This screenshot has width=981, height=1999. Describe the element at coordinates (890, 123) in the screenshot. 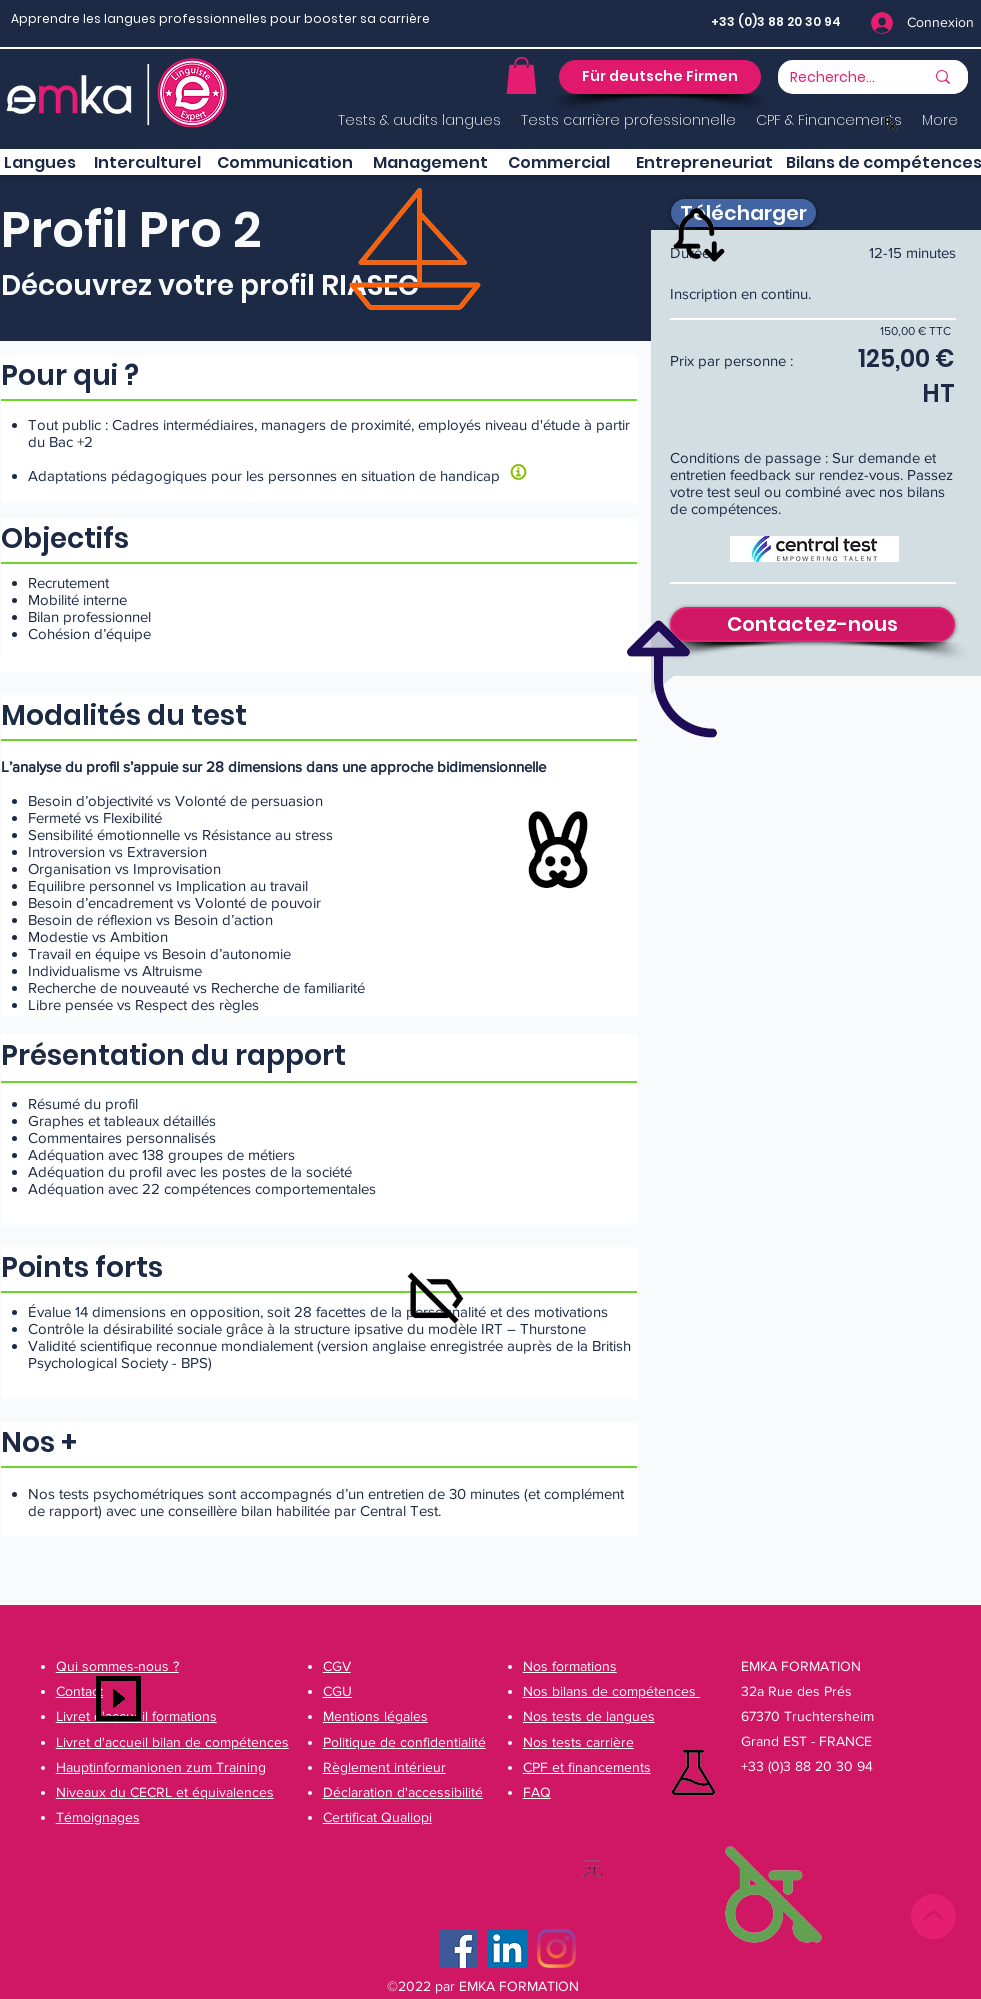

I see `view prescription details` at that location.